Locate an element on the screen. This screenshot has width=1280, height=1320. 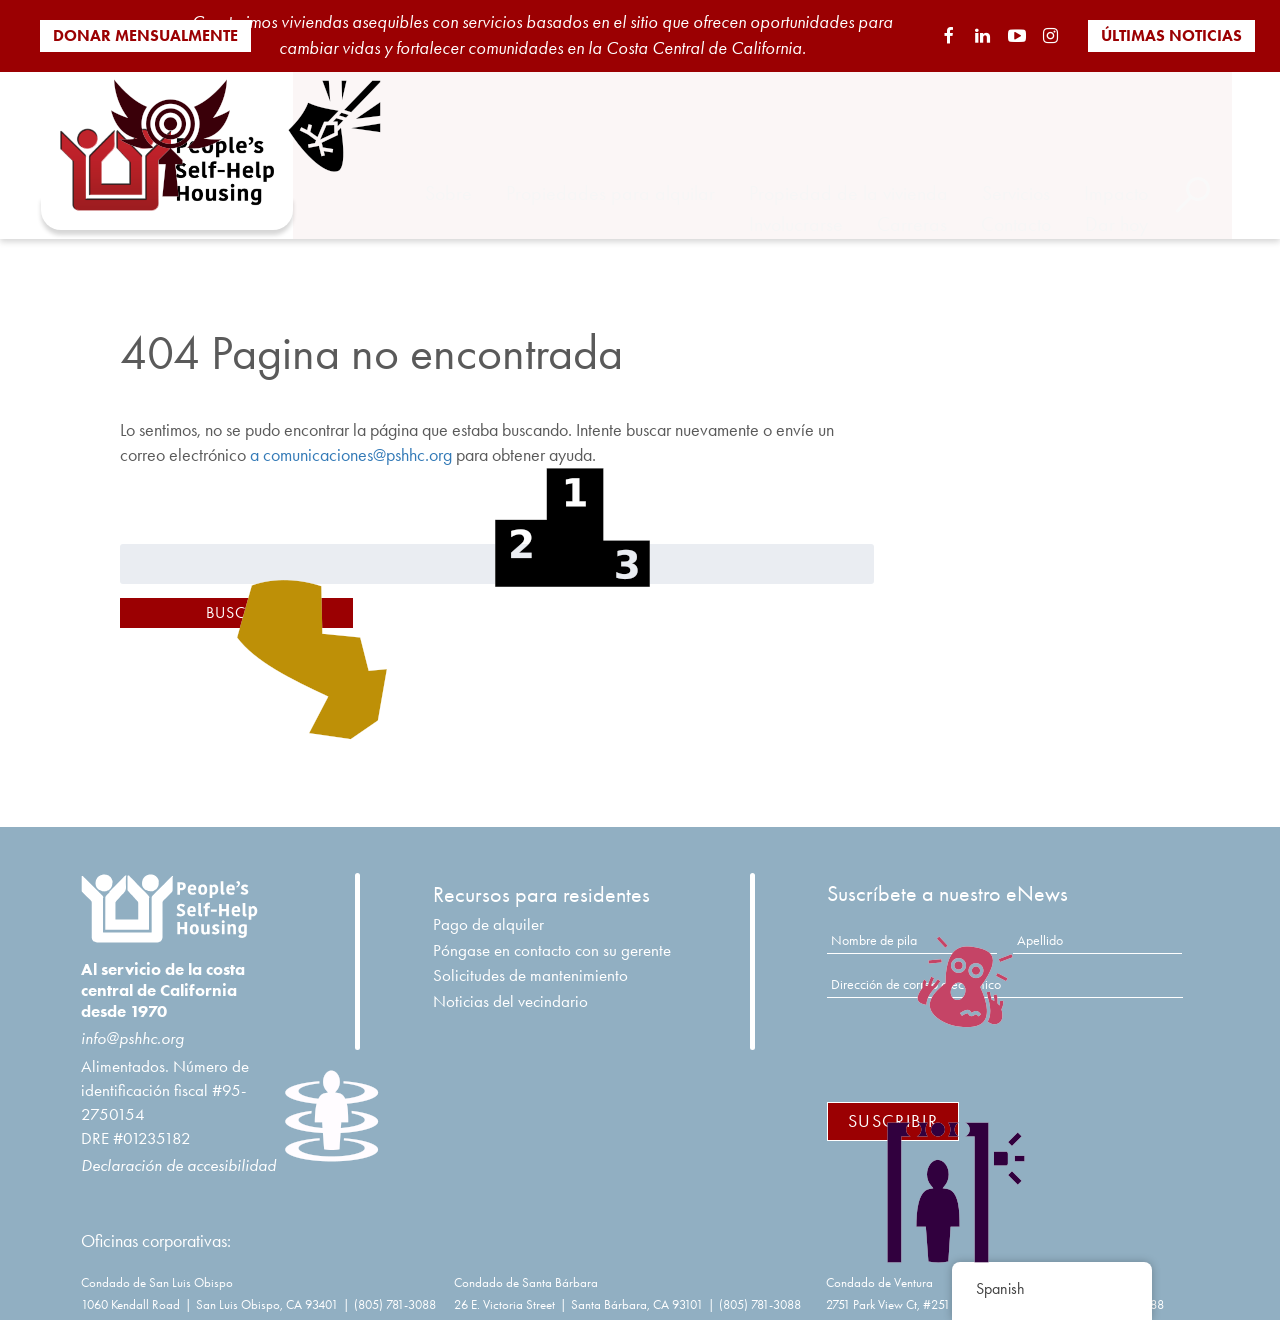
teleport to a new location is located at coordinates (332, 1118).